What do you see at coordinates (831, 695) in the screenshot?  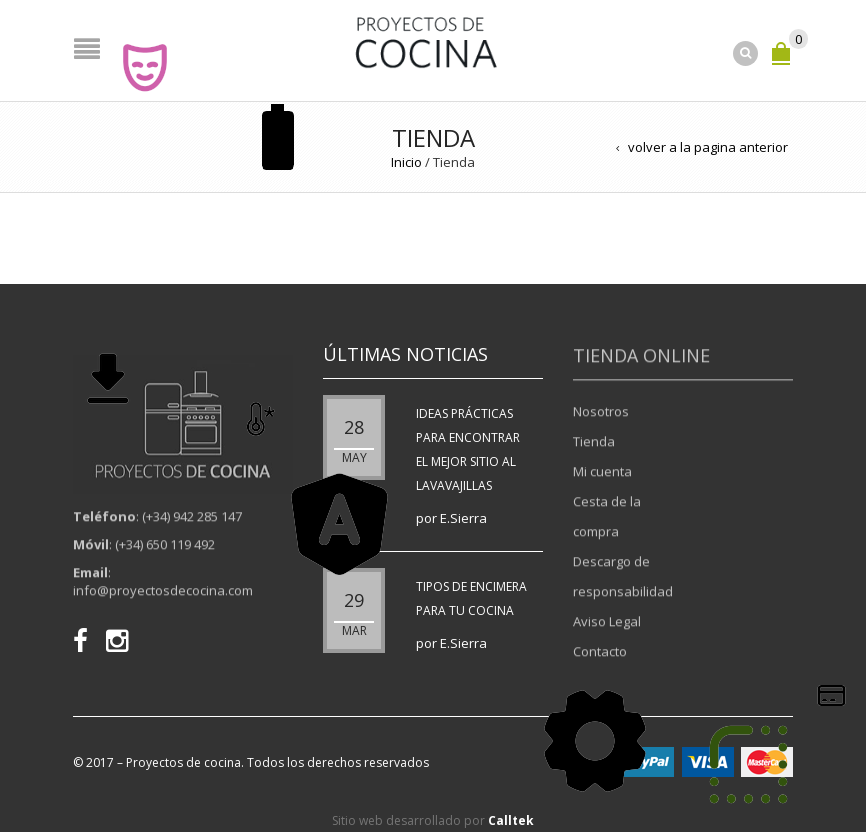 I see `access payment methods` at bounding box center [831, 695].